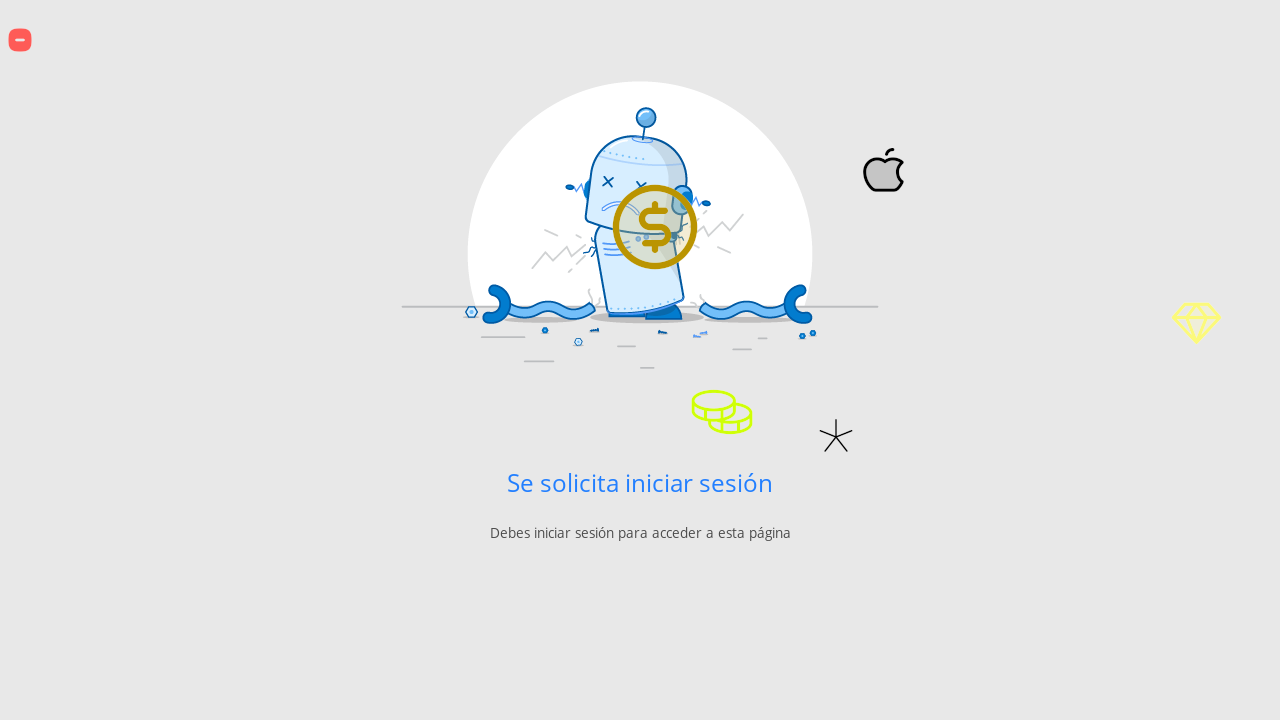 The image size is (1280, 720). What do you see at coordinates (885, 173) in the screenshot?
I see `apple company logo or branding element` at bounding box center [885, 173].